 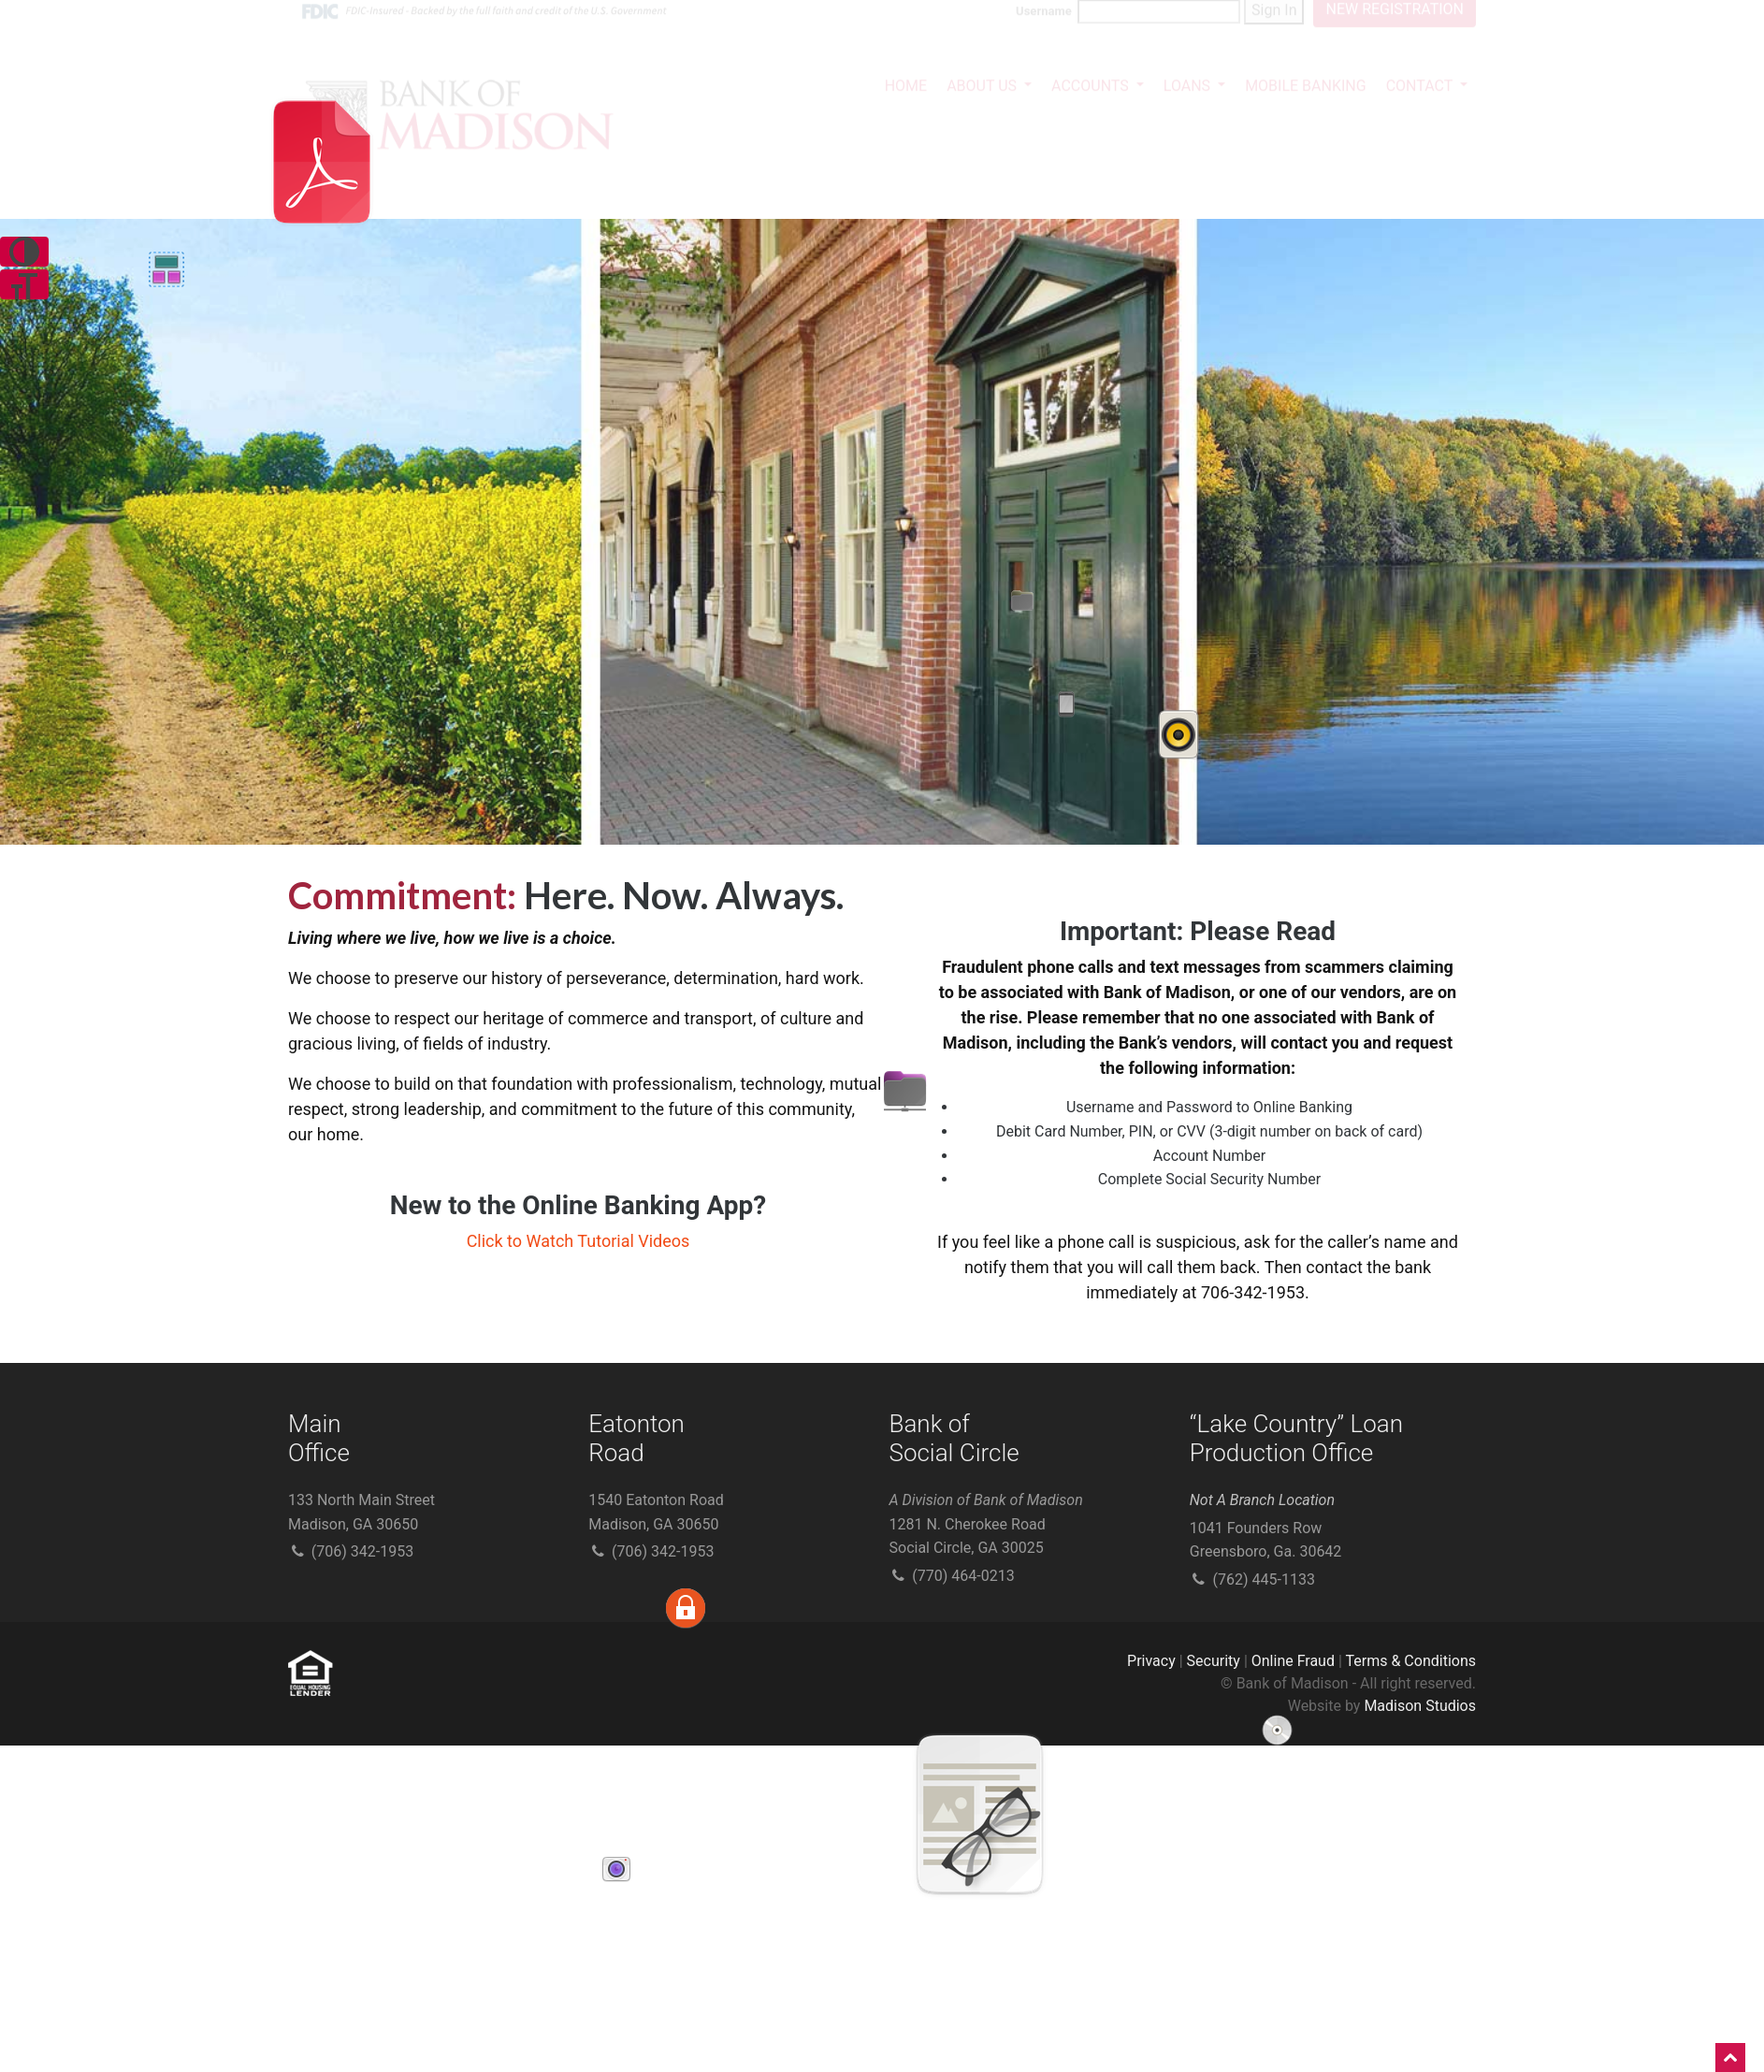 I want to click on open sound or audio settings, so click(x=1178, y=734).